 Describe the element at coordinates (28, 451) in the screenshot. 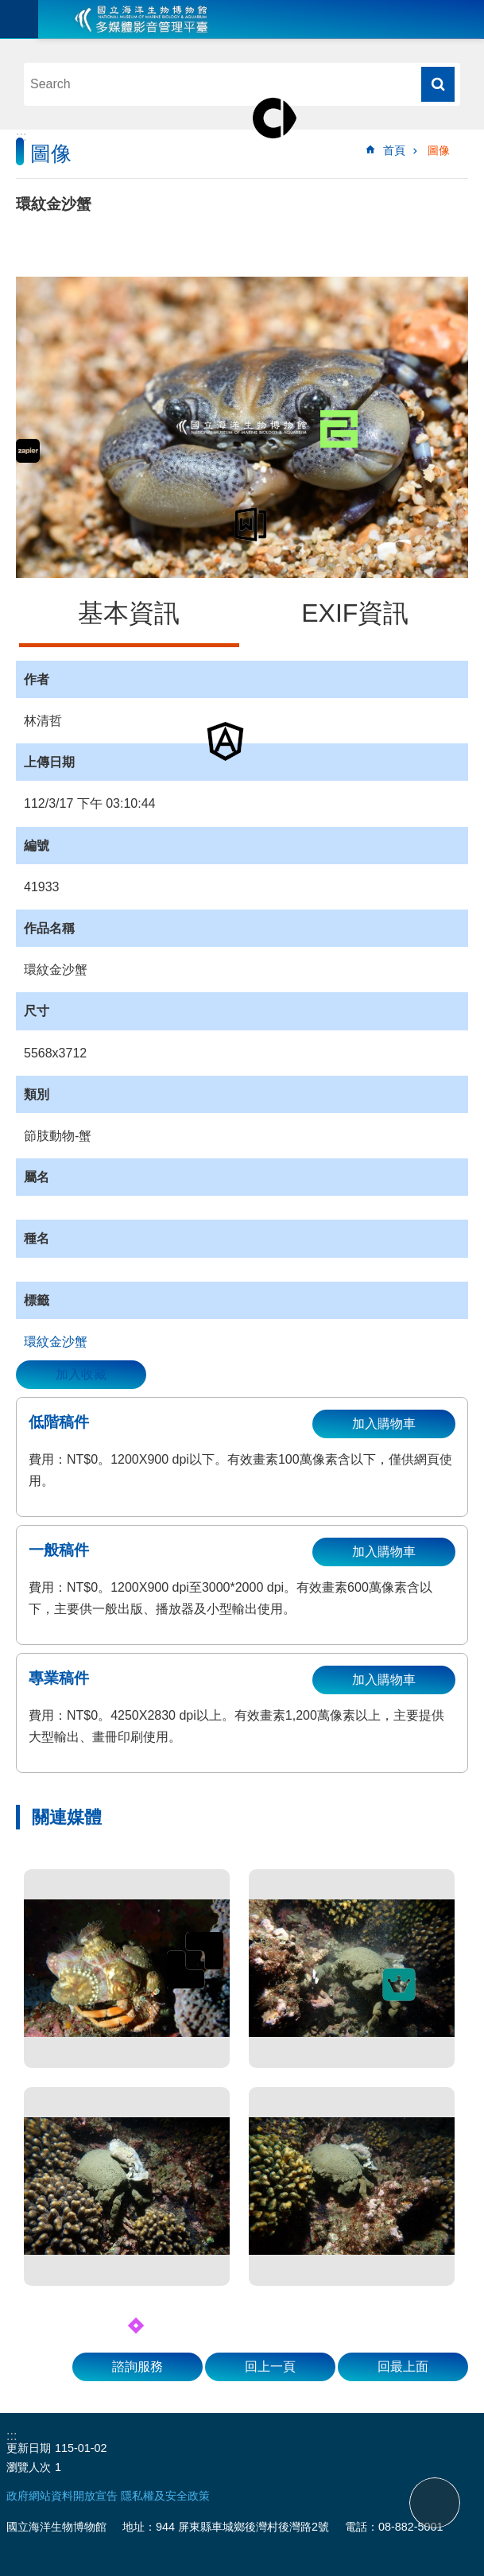

I see `open Zapier automation platform` at that location.